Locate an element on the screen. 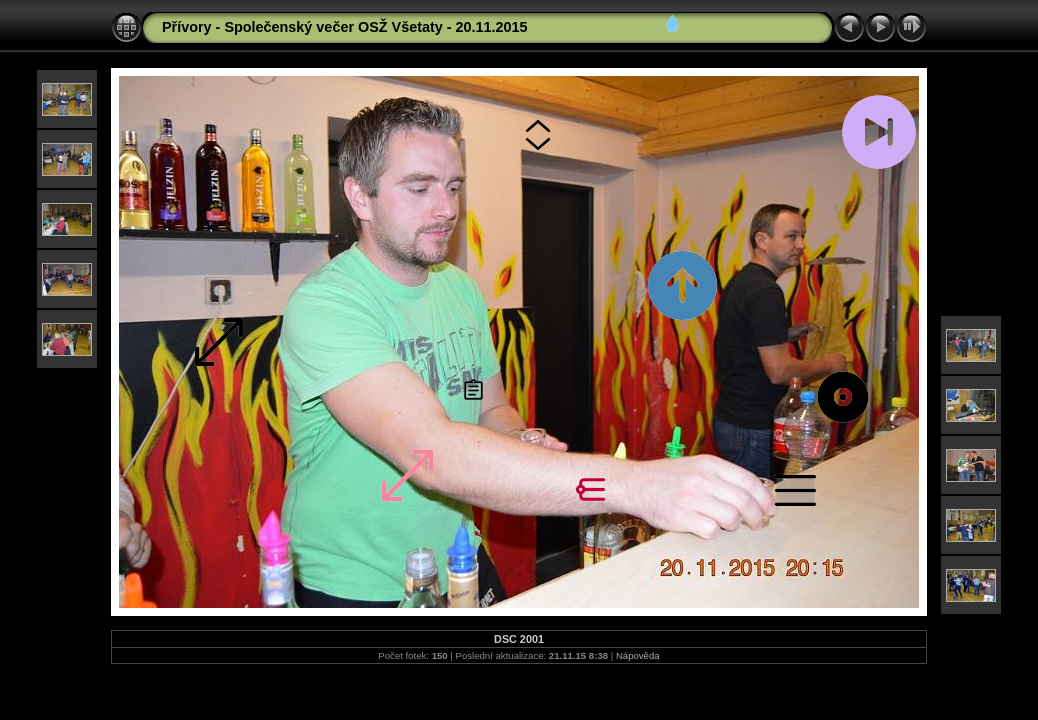 The width and height of the screenshot is (1038, 720). skip to the next track is located at coordinates (879, 132).